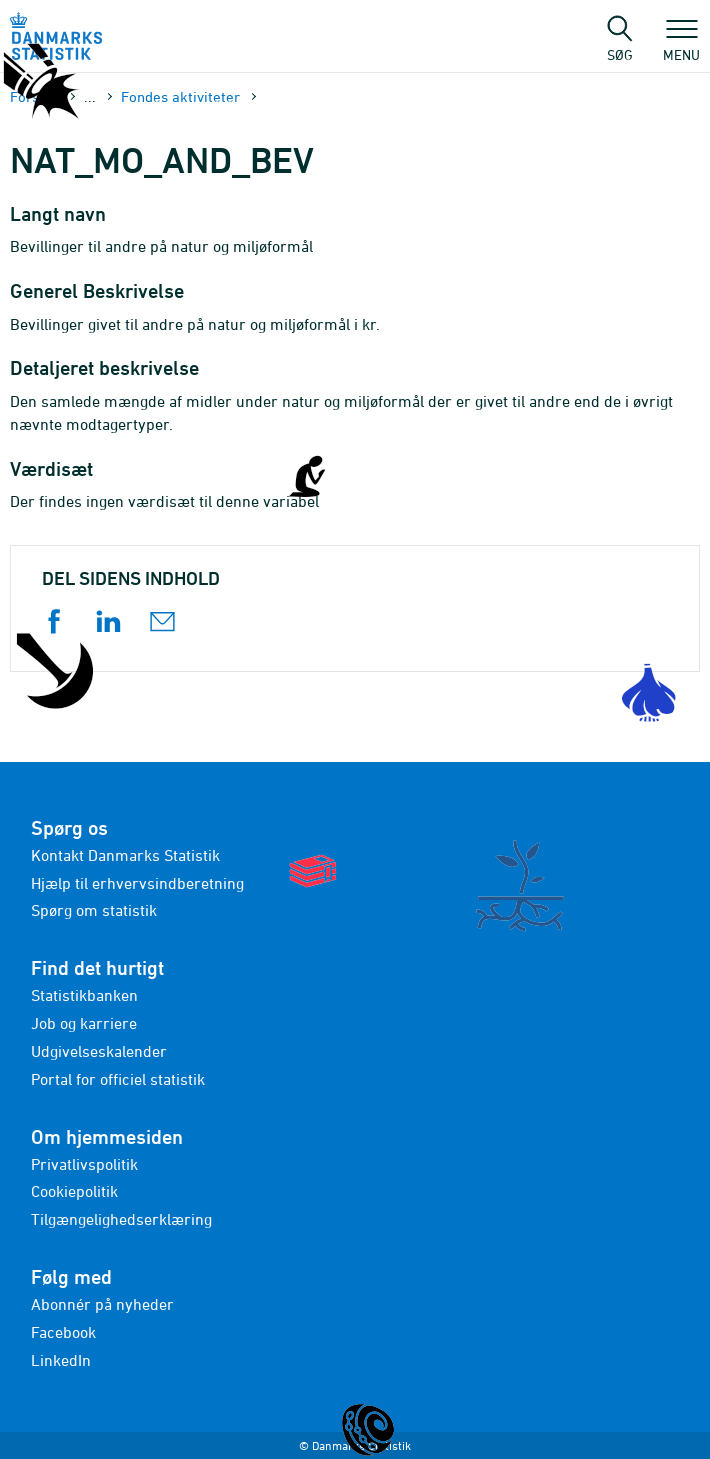  I want to click on access your library or book collection, so click(313, 871).